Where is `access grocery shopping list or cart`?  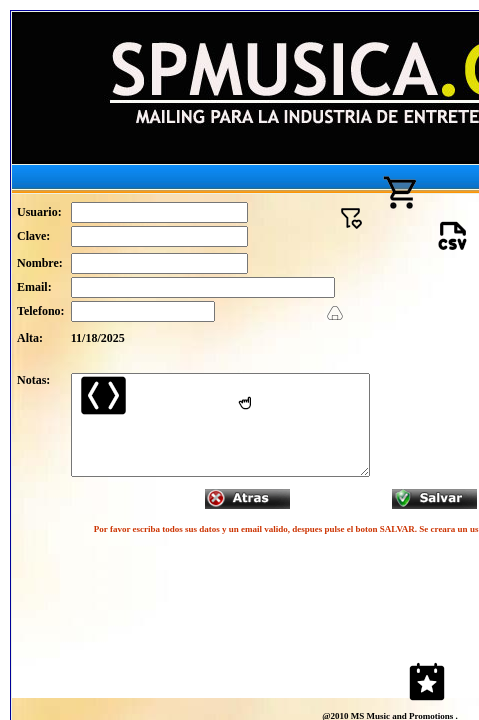 access grocery shopping list or cart is located at coordinates (401, 192).